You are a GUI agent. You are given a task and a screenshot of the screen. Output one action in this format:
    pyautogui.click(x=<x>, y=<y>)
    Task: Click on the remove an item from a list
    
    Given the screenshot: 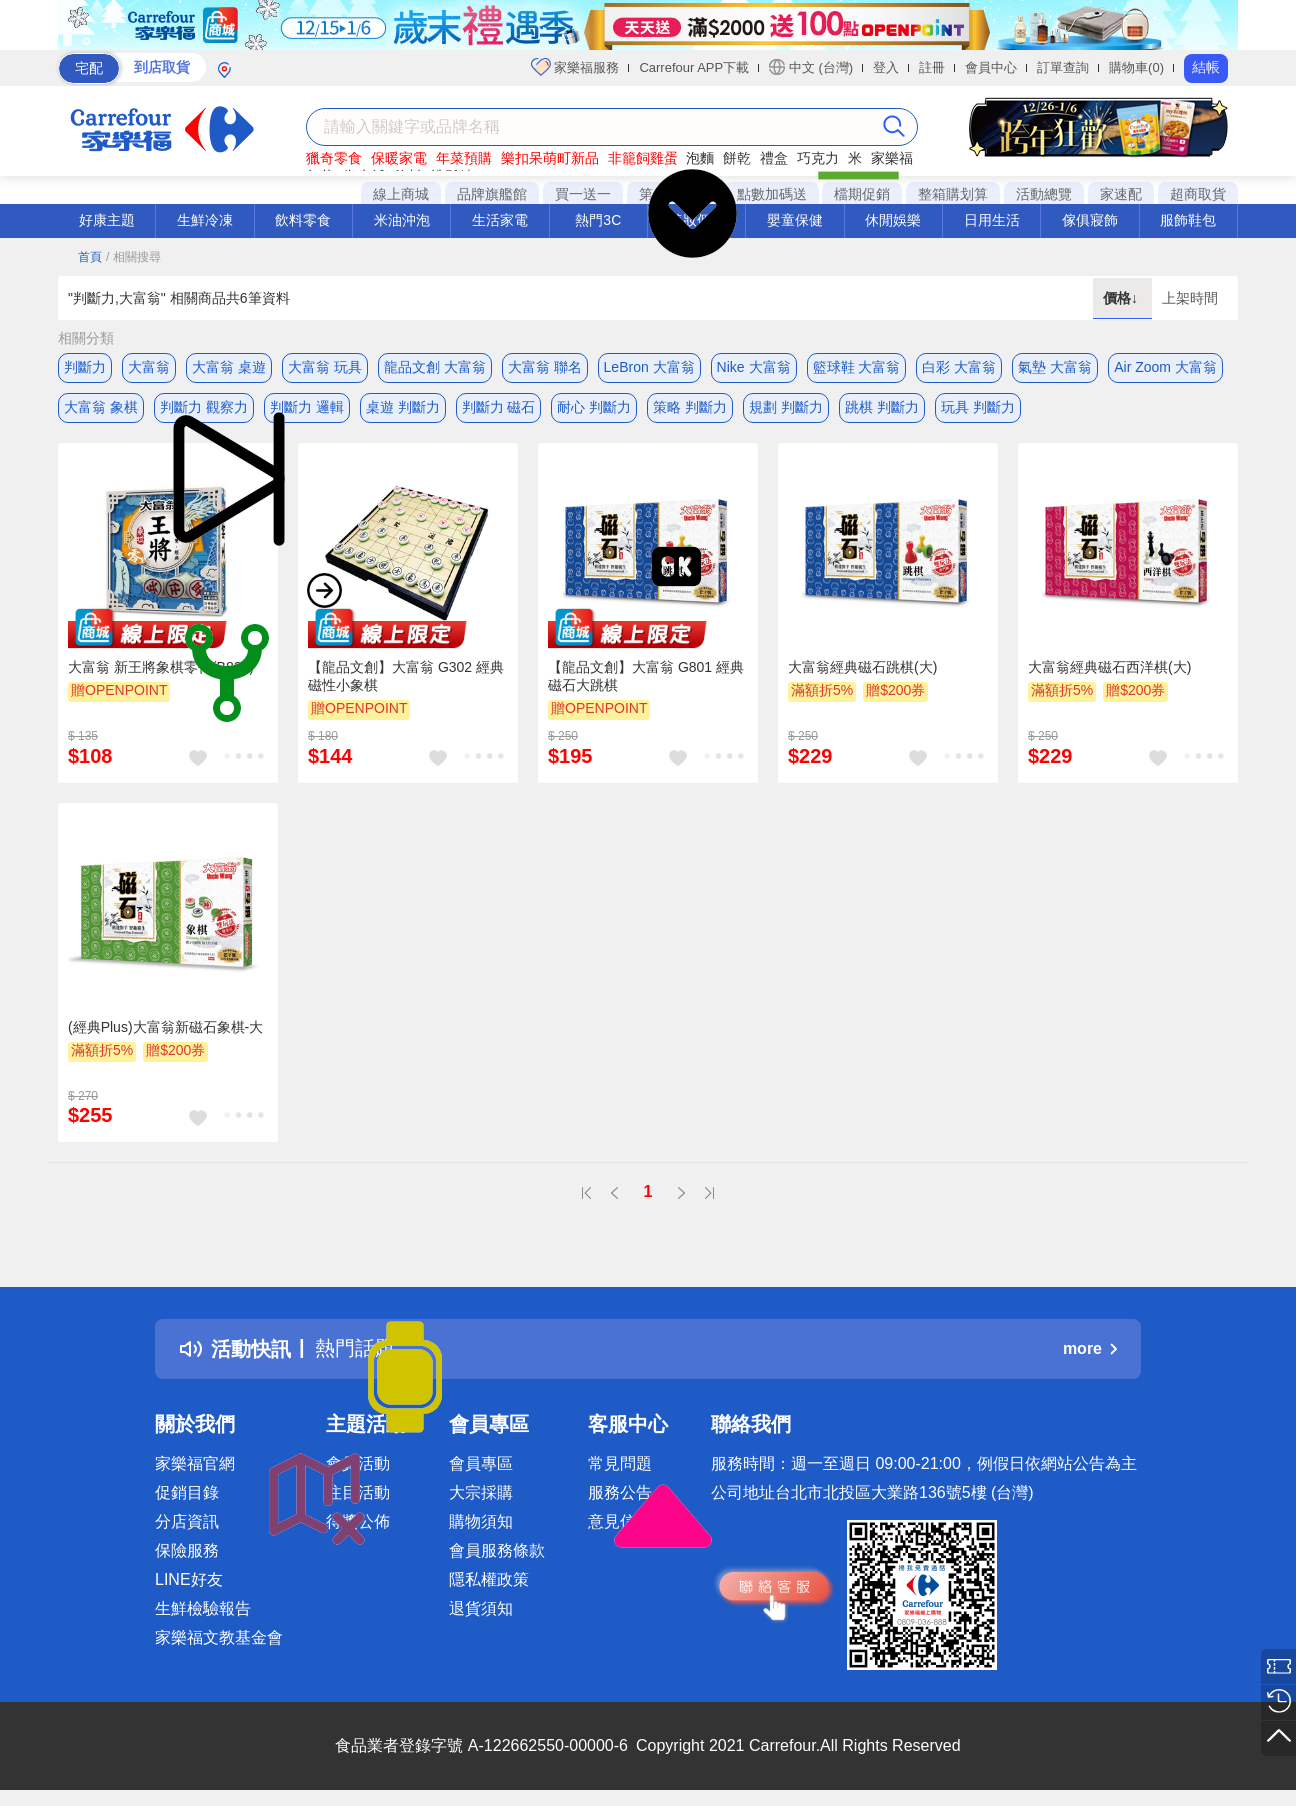 What is the action you would take?
    pyautogui.click(x=858, y=175)
    